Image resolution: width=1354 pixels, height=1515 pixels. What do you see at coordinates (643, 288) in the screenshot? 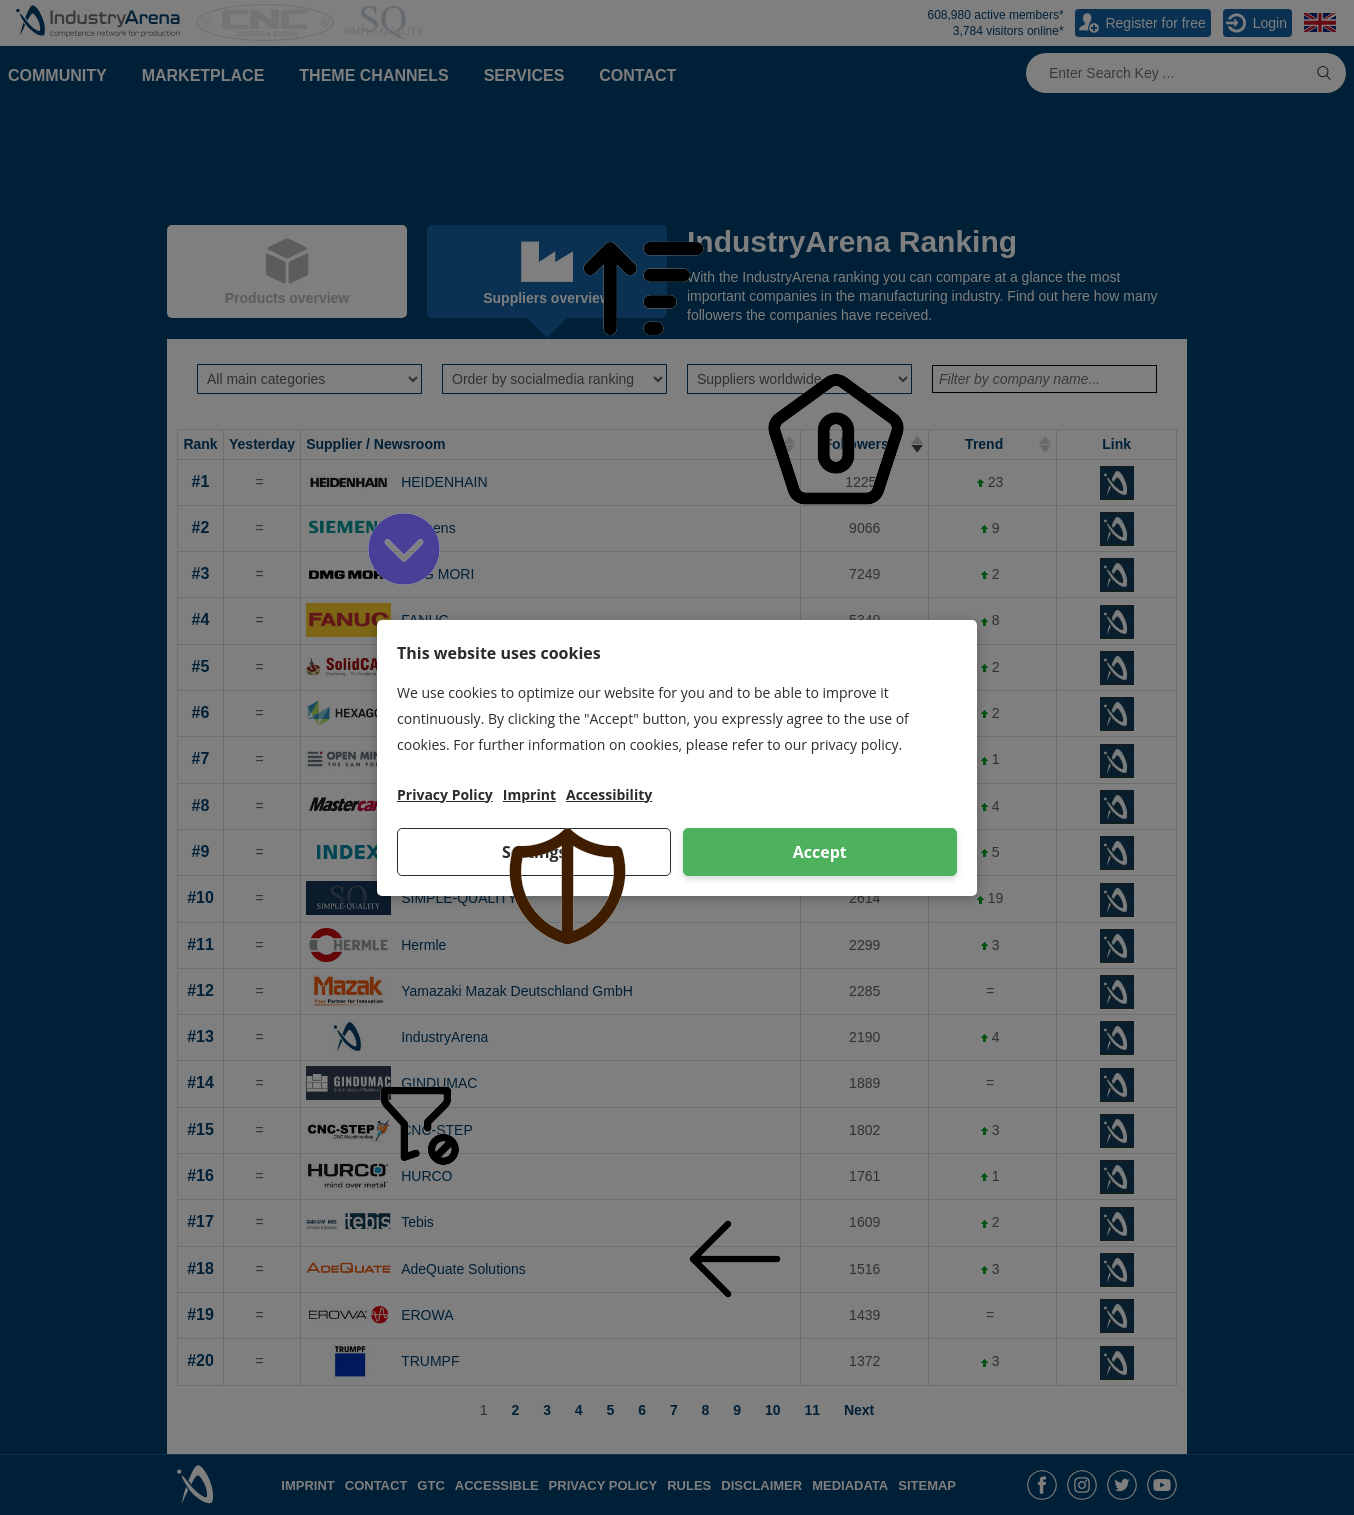
I see `sort list in ascending order` at bounding box center [643, 288].